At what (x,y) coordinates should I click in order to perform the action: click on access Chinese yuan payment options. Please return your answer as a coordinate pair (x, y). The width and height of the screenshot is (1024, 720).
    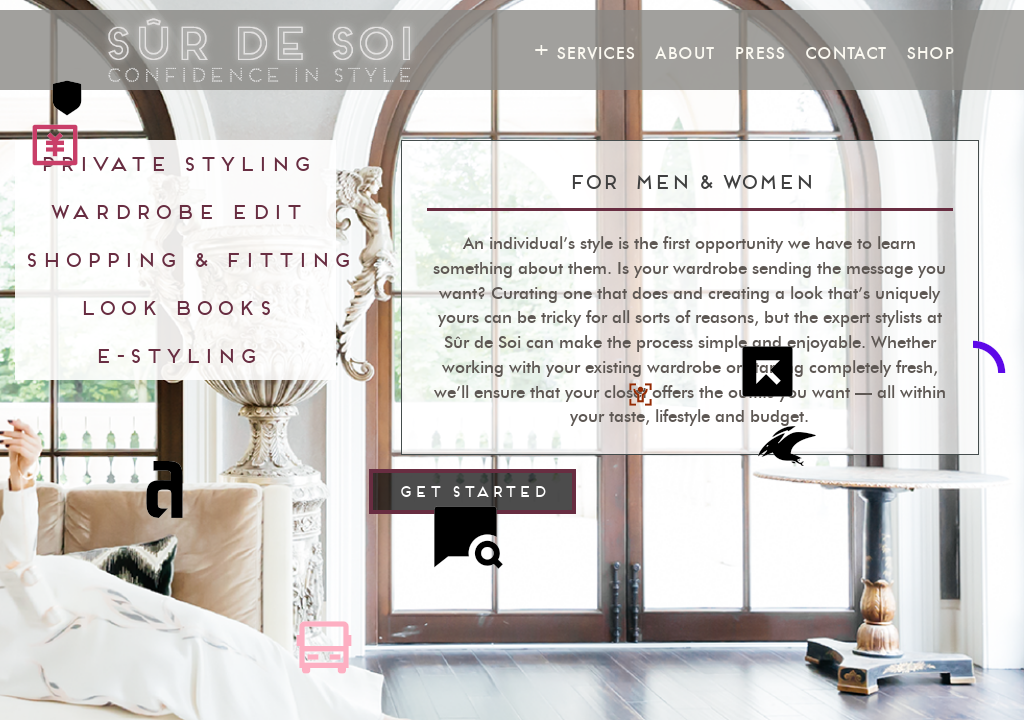
    Looking at the image, I should click on (55, 145).